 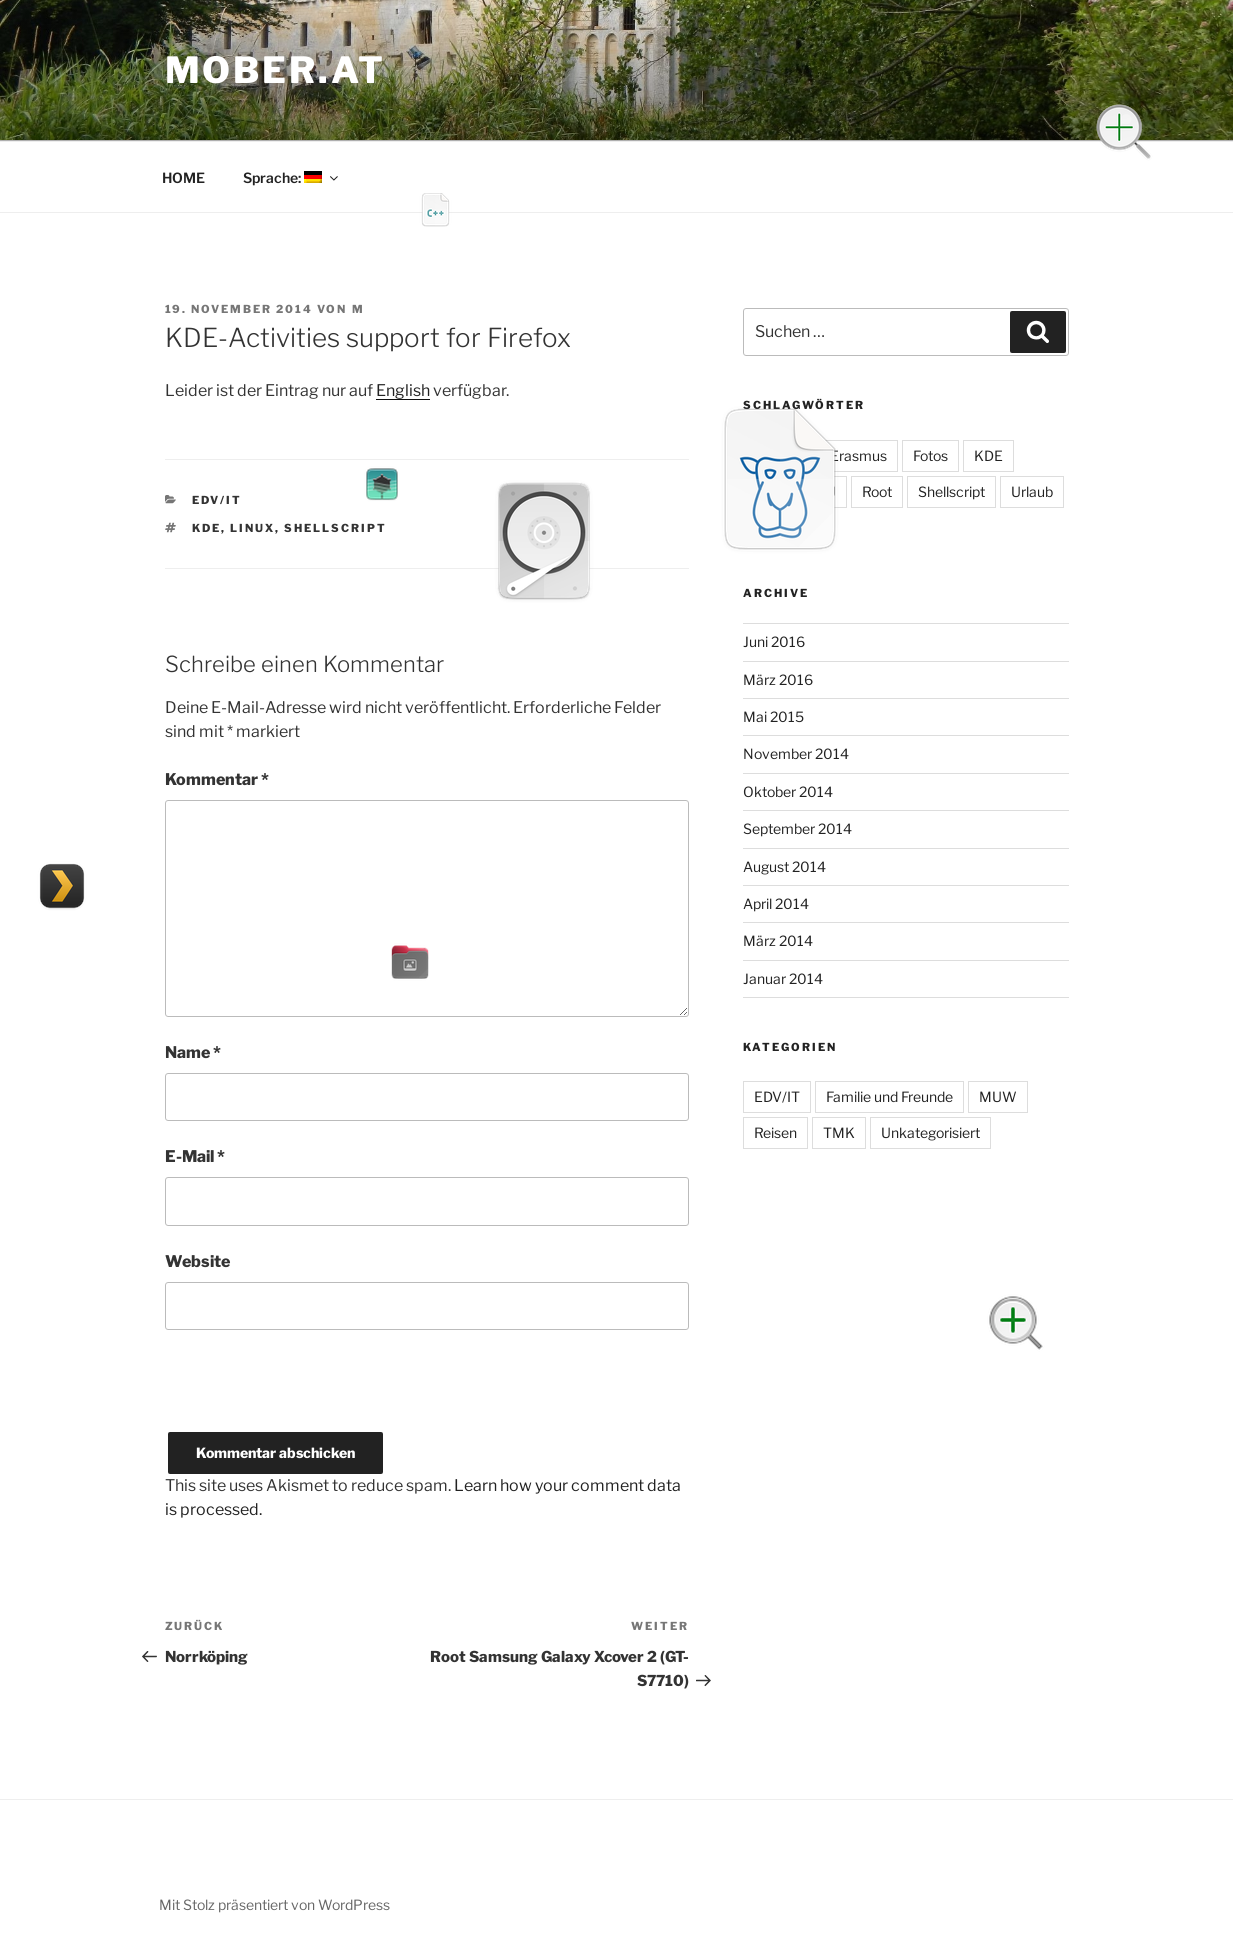 I want to click on open your pictures folder, so click(x=410, y=962).